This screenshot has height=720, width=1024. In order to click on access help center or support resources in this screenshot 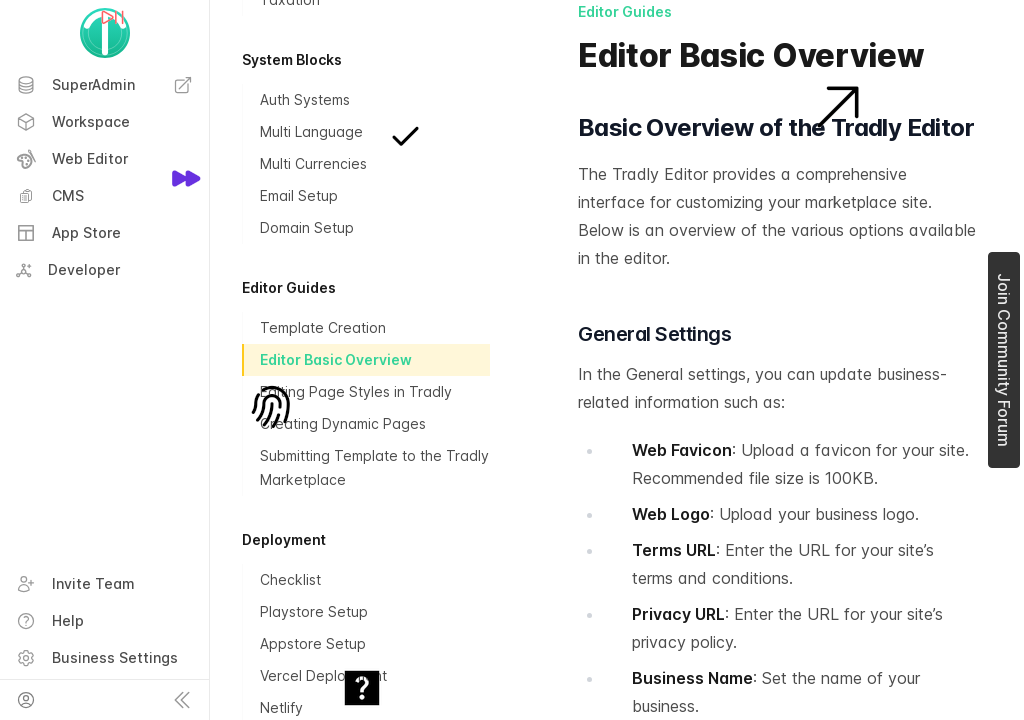, I will do `click(362, 688)`.